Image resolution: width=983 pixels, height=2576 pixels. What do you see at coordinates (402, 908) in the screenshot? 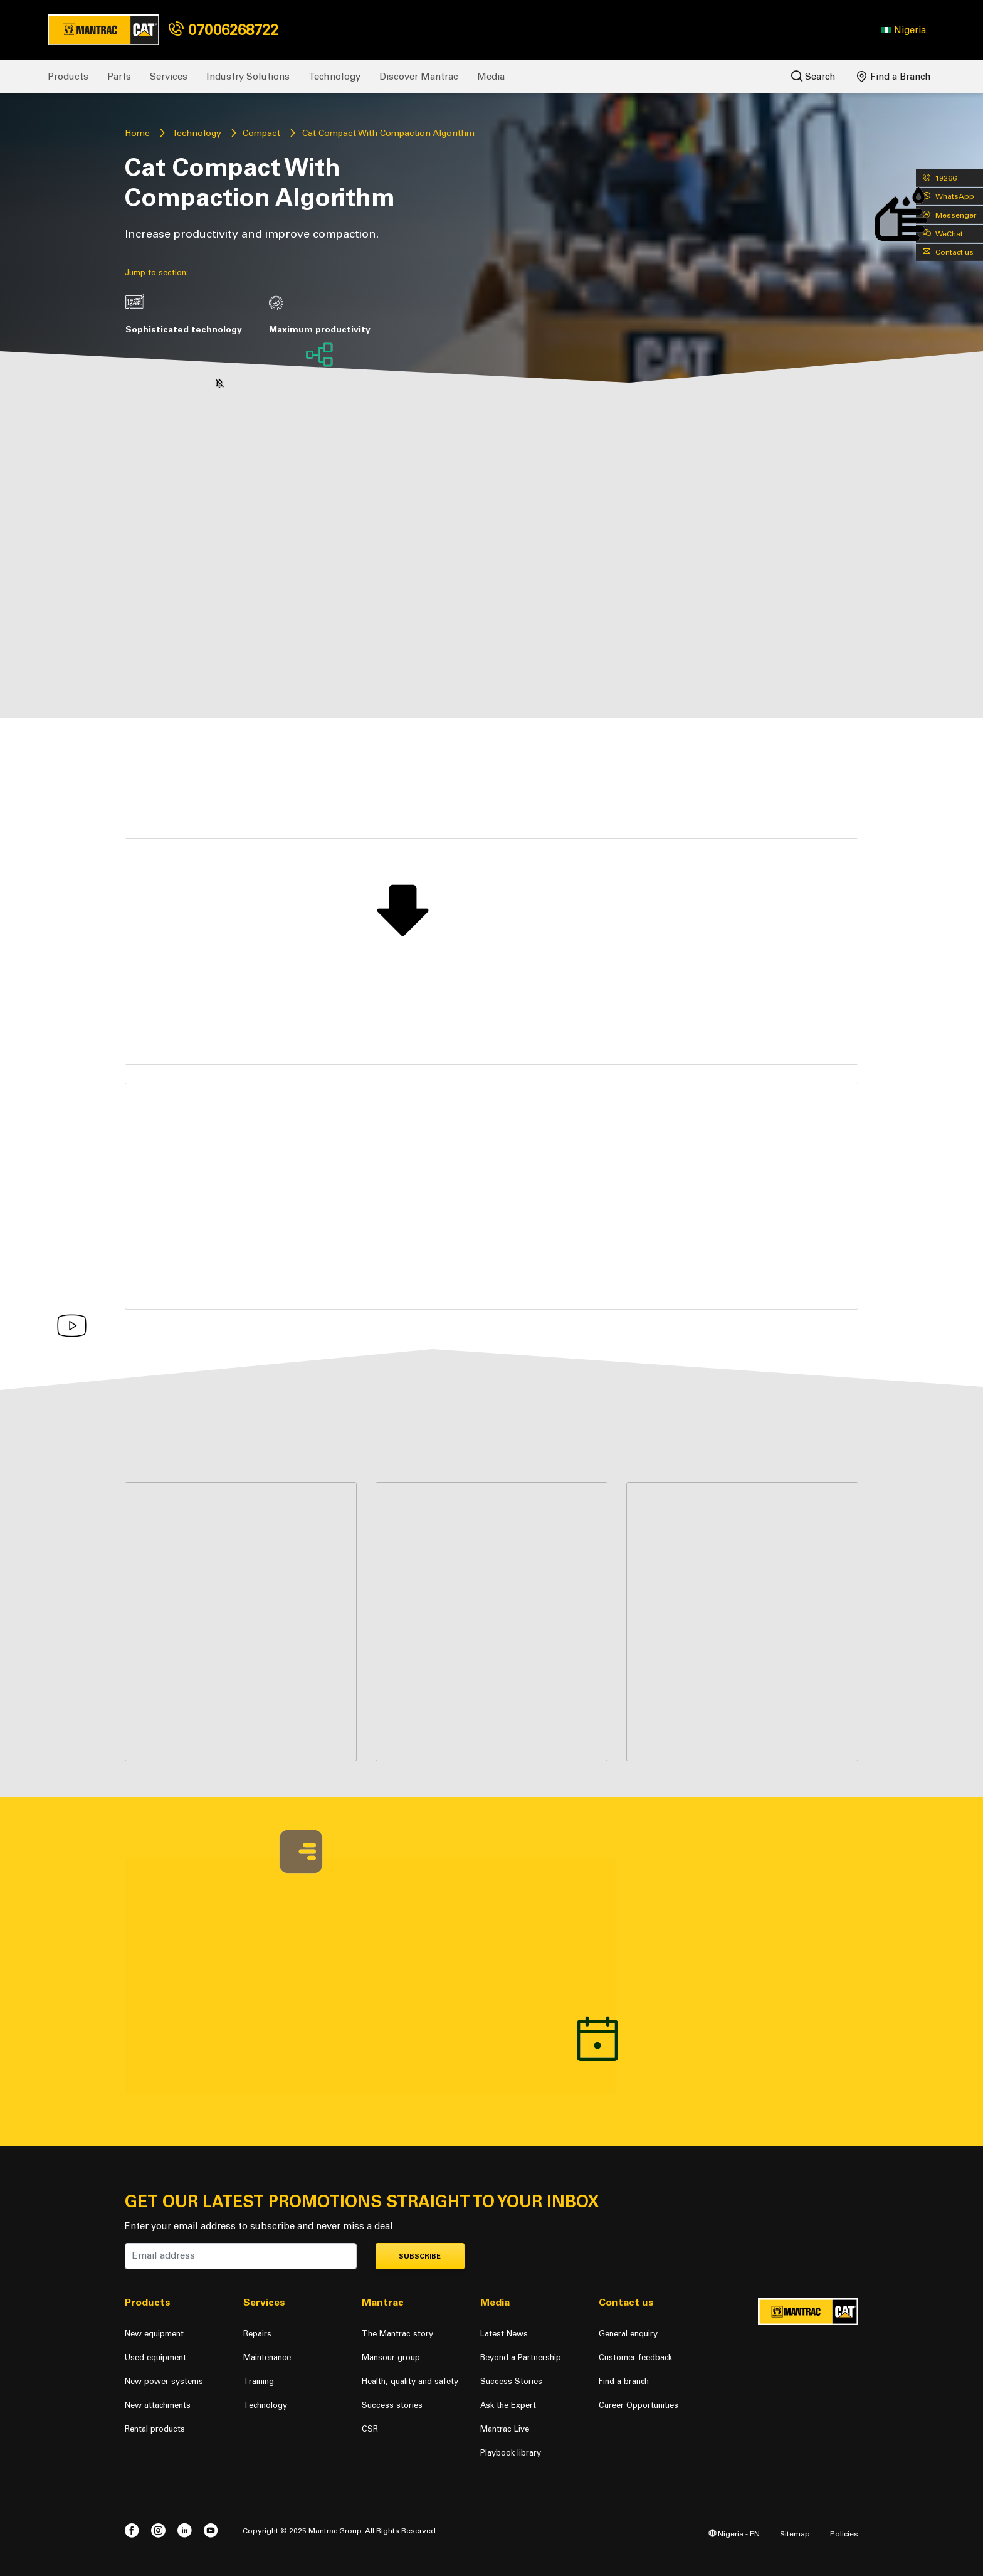
I see `download a file or content` at bounding box center [402, 908].